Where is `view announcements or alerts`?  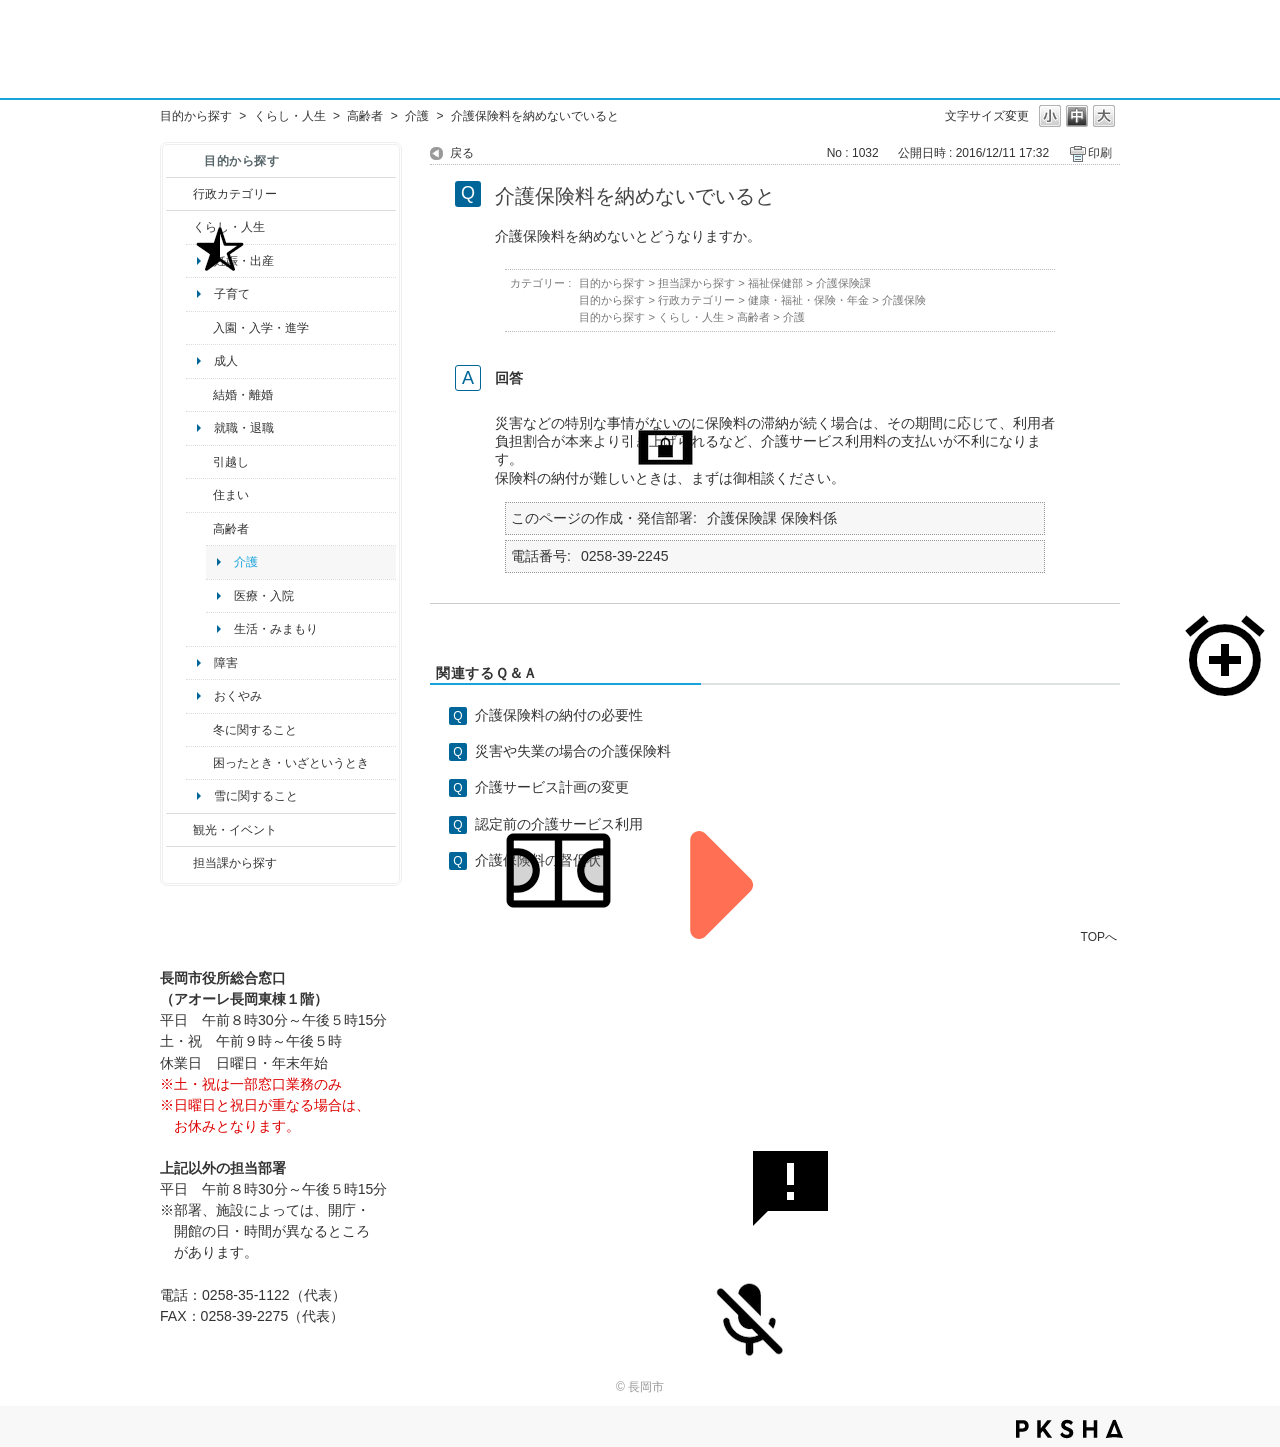 view announcements or alerts is located at coordinates (790, 1188).